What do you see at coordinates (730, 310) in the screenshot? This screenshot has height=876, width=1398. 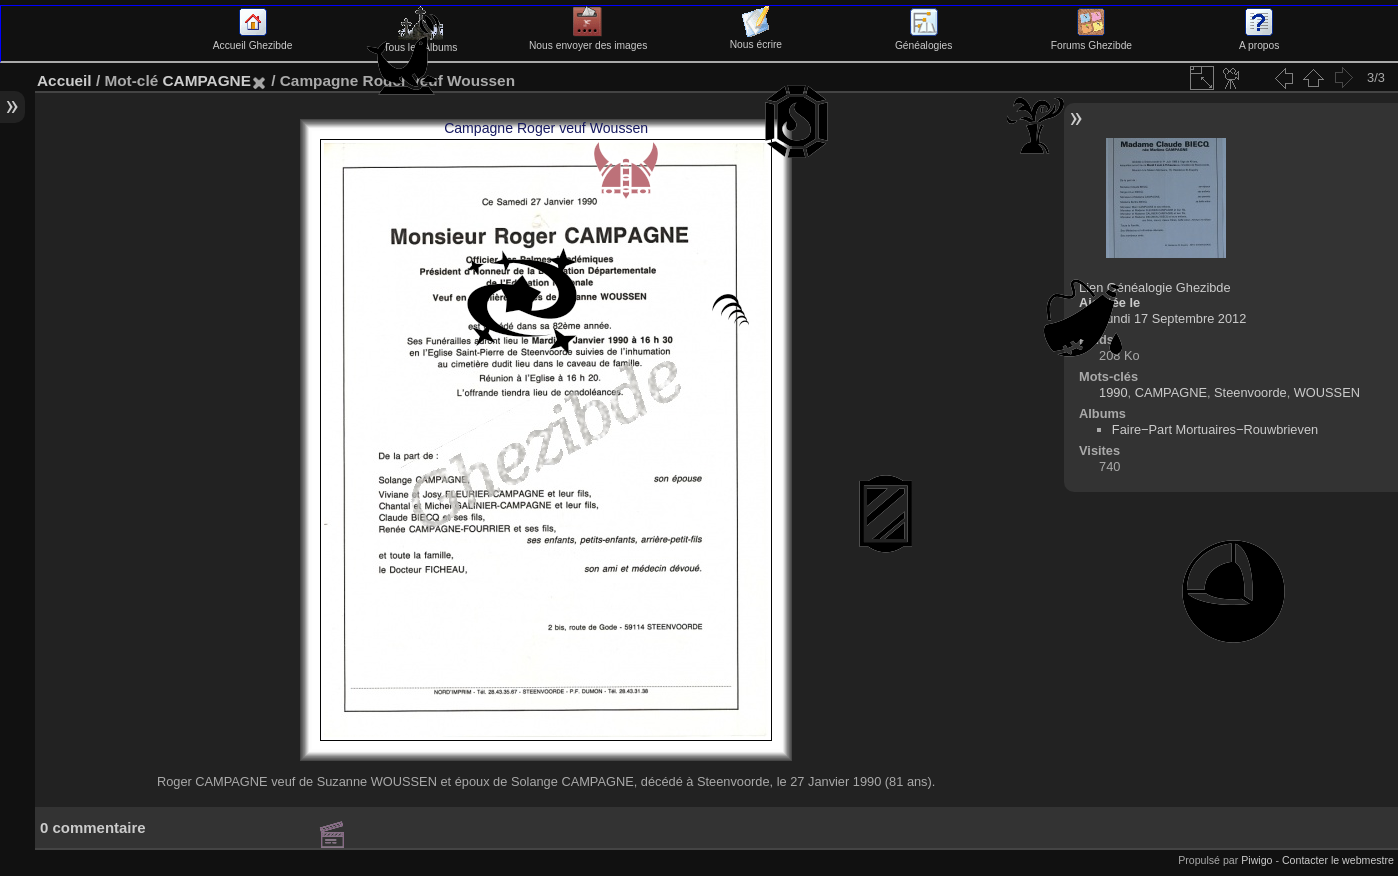 I see `indicates wind or tornado weather conditions` at bounding box center [730, 310].